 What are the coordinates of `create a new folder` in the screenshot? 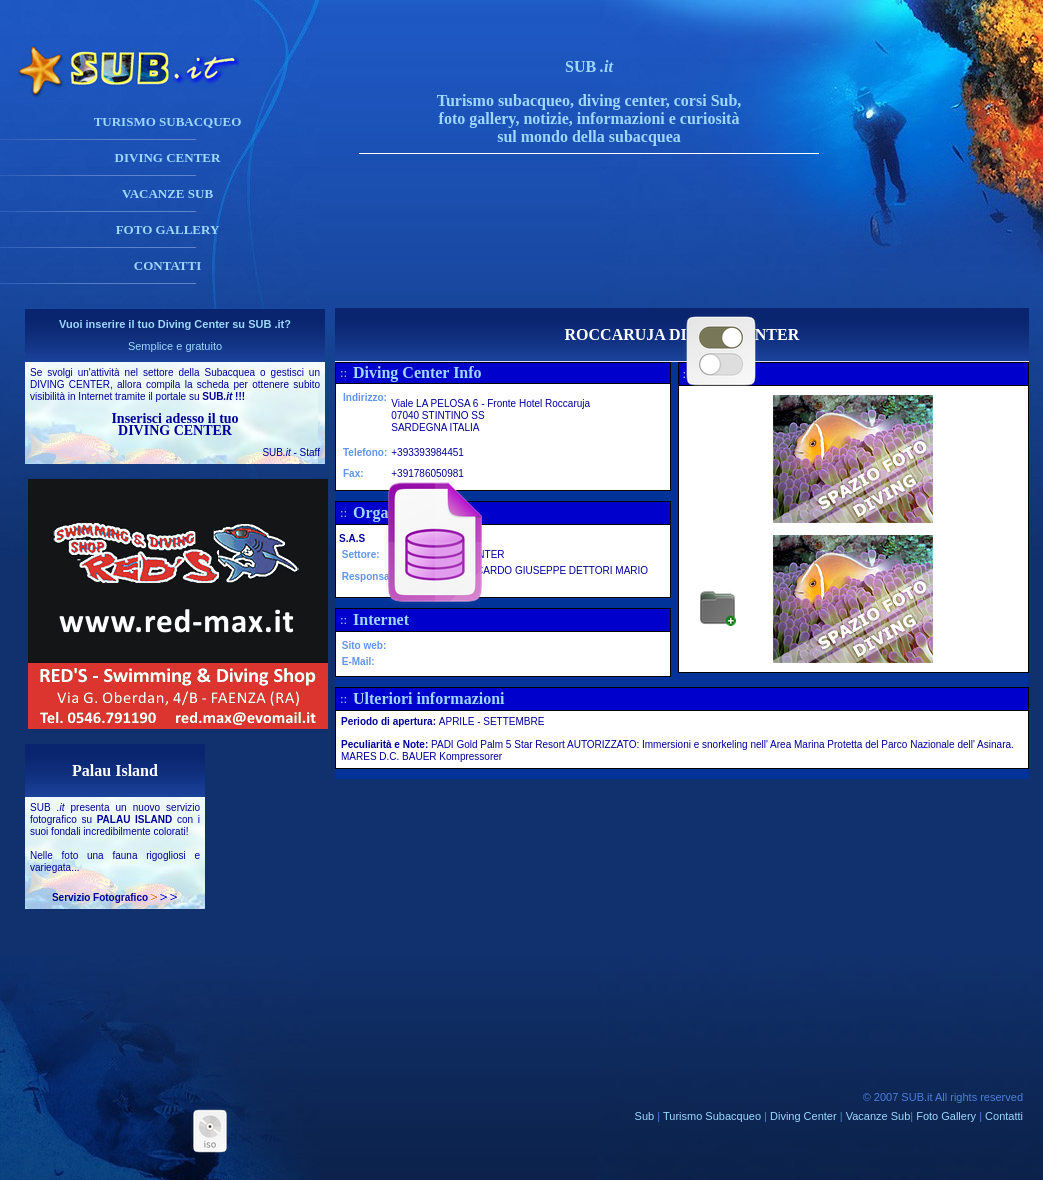 It's located at (717, 607).